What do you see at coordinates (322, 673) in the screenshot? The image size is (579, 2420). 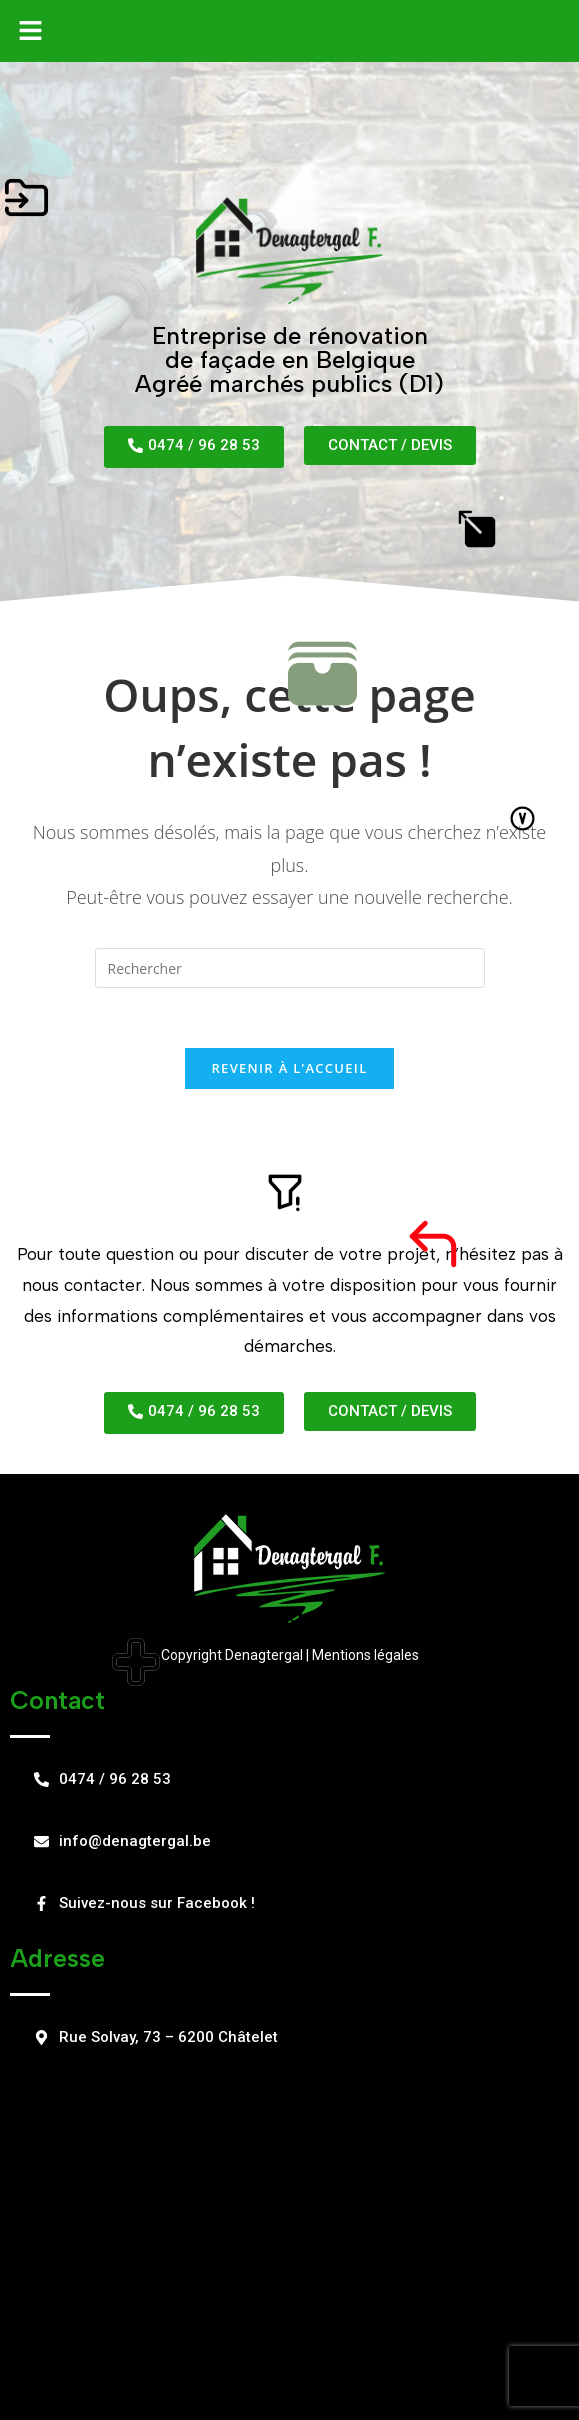 I see `access your digital wallet` at bounding box center [322, 673].